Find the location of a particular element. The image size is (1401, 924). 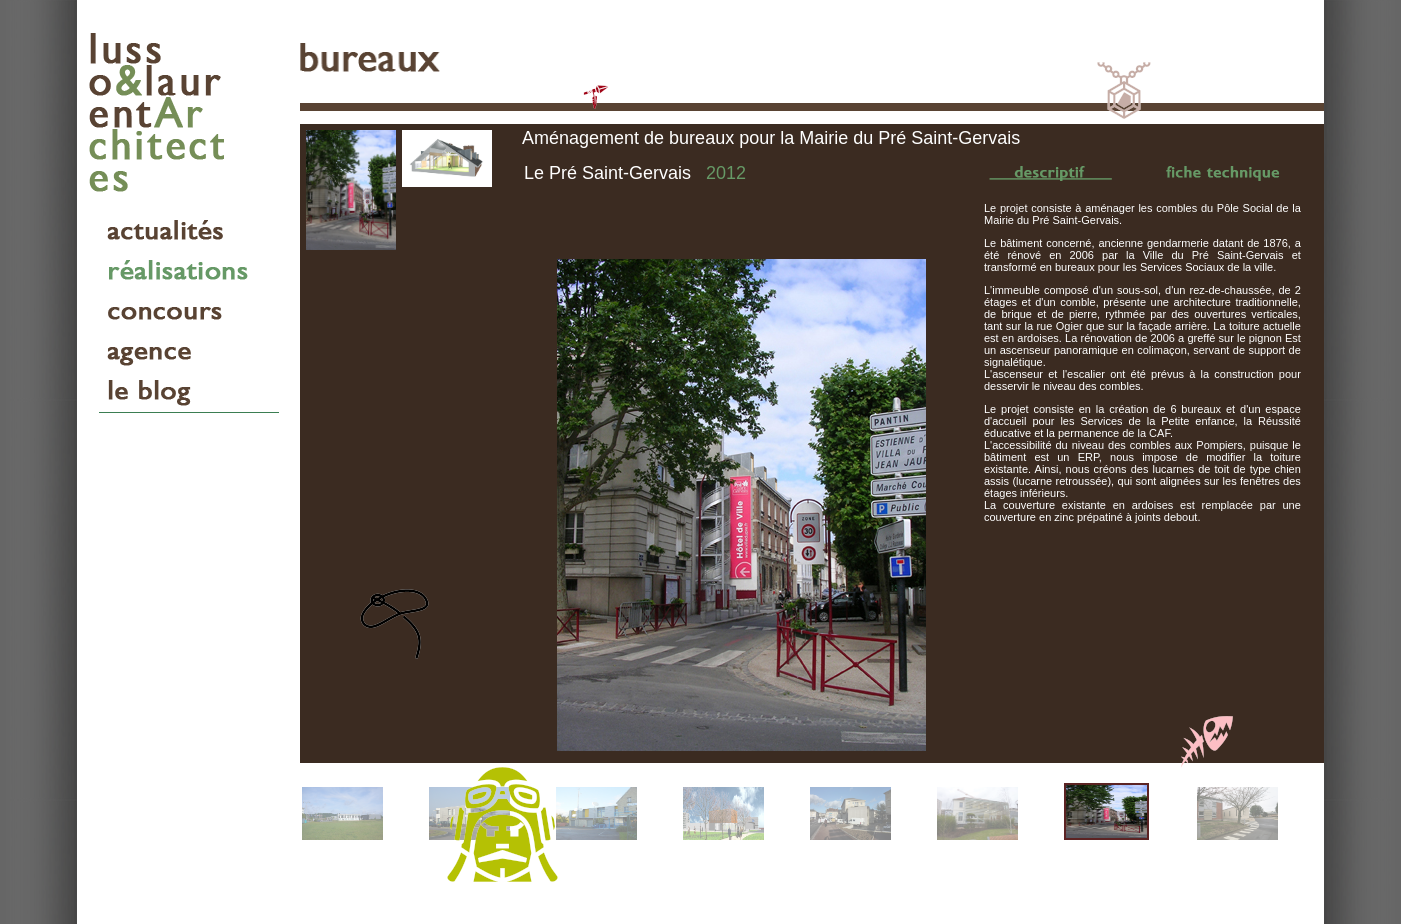

select or capture objects with freeform drawing is located at coordinates (395, 624).